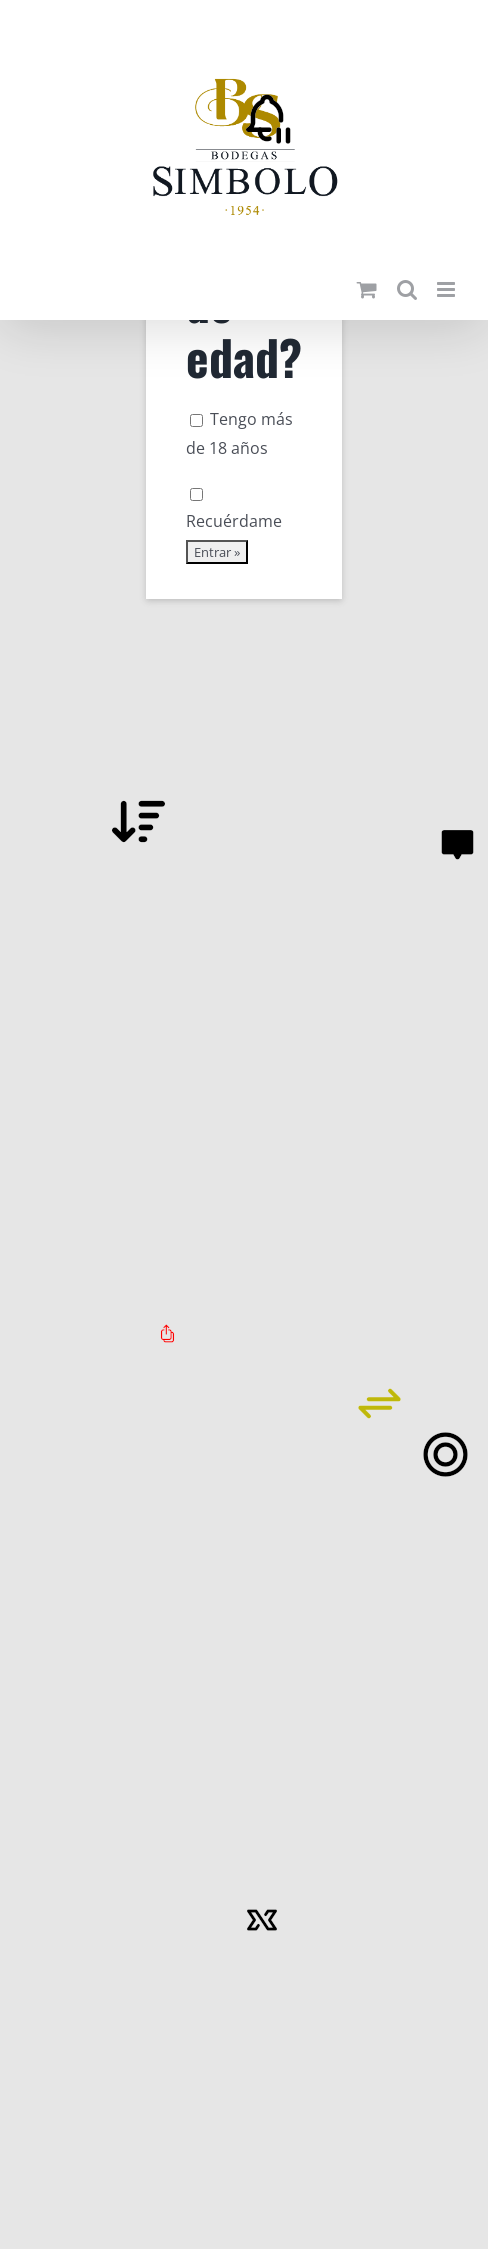 The height and width of the screenshot is (2249, 488). Describe the element at coordinates (167, 1333) in the screenshot. I see `share or export multiple items` at that location.